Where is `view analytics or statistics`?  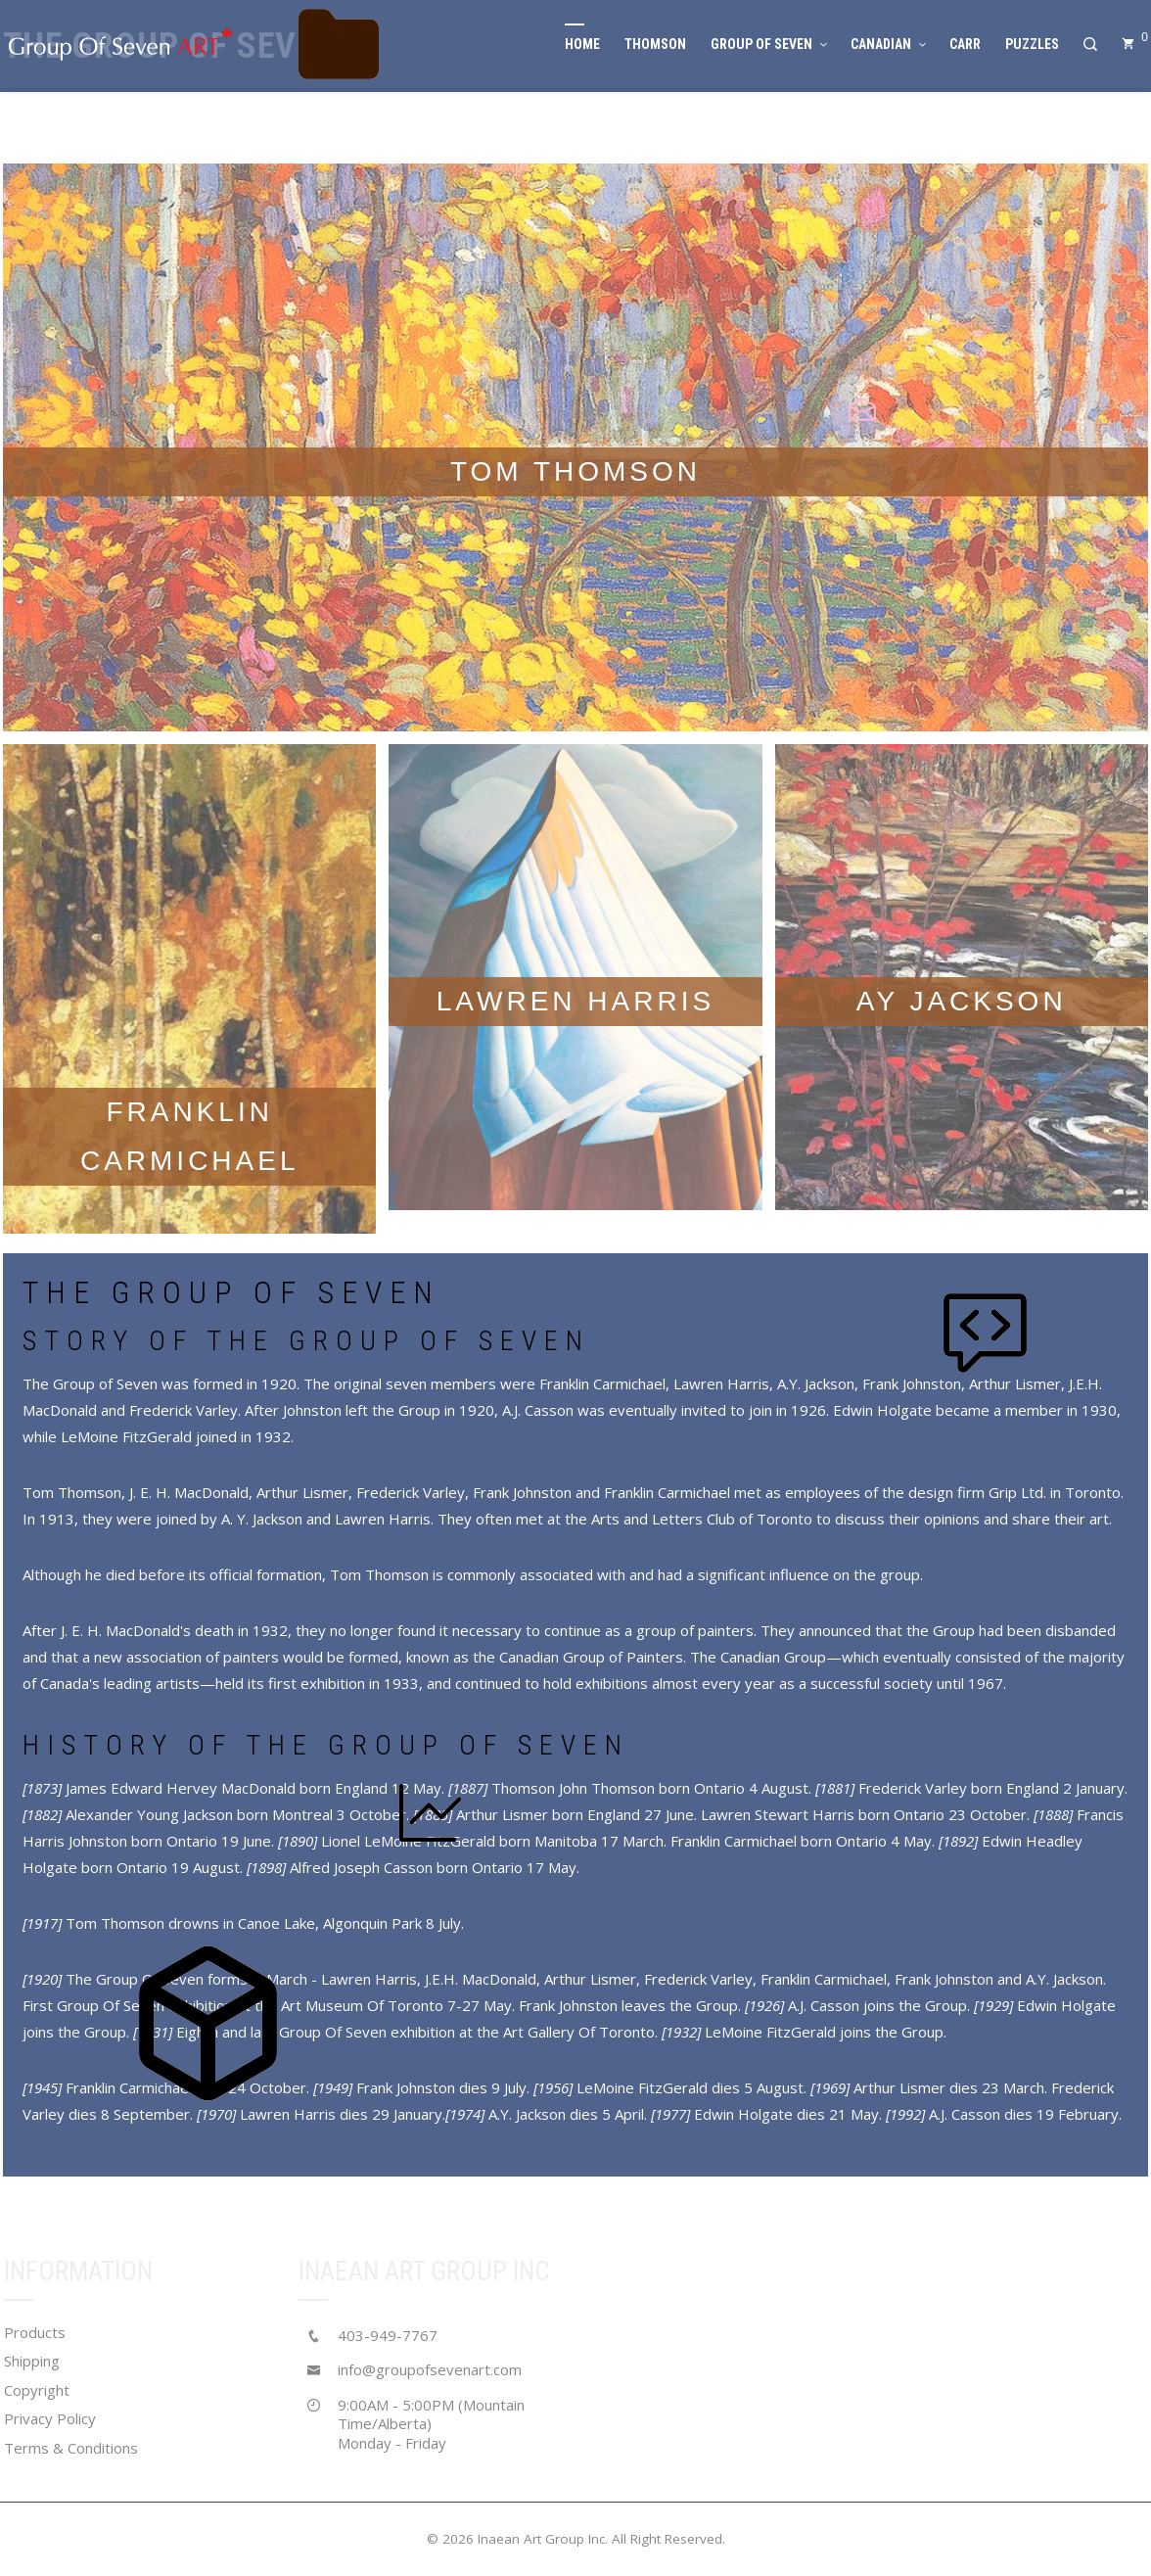 view analytics or statistics is located at coordinates (431, 1812).